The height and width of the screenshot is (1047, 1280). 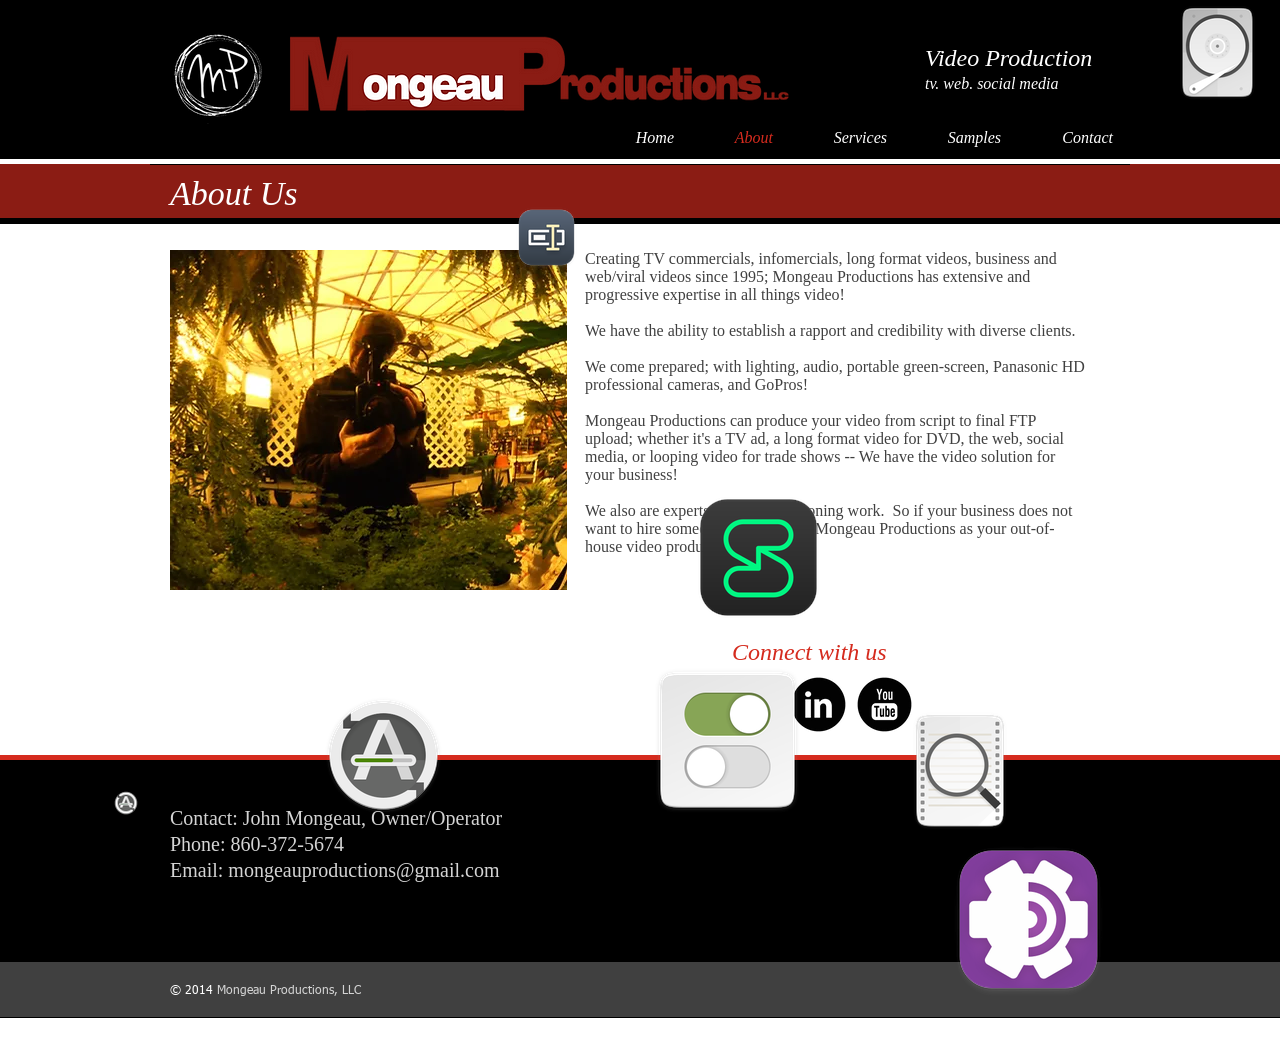 What do you see at coordinates (758, 557) in the screenshot?
I see `open session private messenger app` at bounding box center [758, 557].